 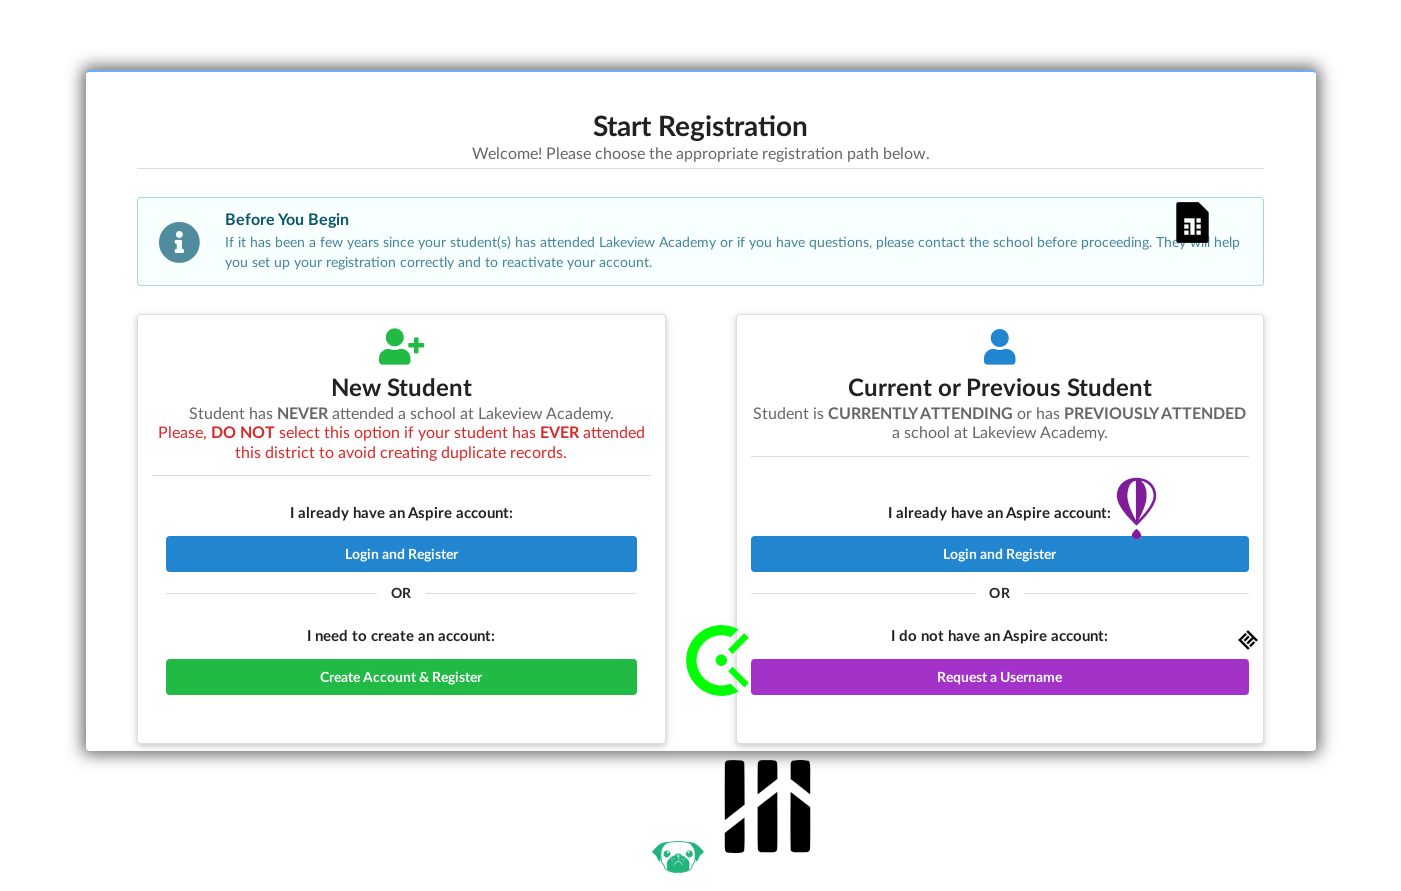 What do you see at coordinates (1248, 640) in the screenshot?
I see `litiengine game engine logo` at bounding box center [1248, 640].